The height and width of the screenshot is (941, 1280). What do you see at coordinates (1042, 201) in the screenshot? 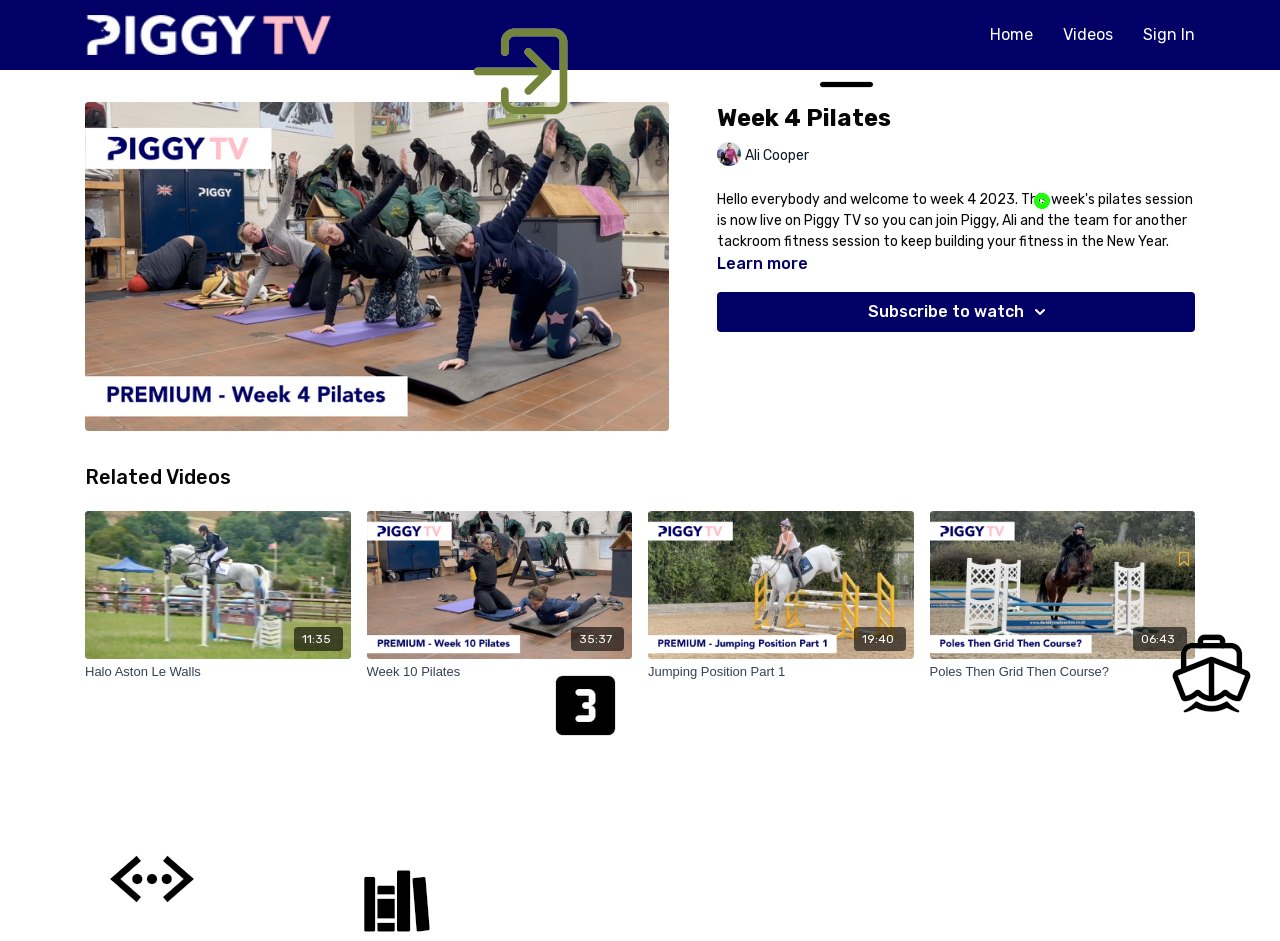
I see `expand dropdown menu` at bounding box center [1042, 201].